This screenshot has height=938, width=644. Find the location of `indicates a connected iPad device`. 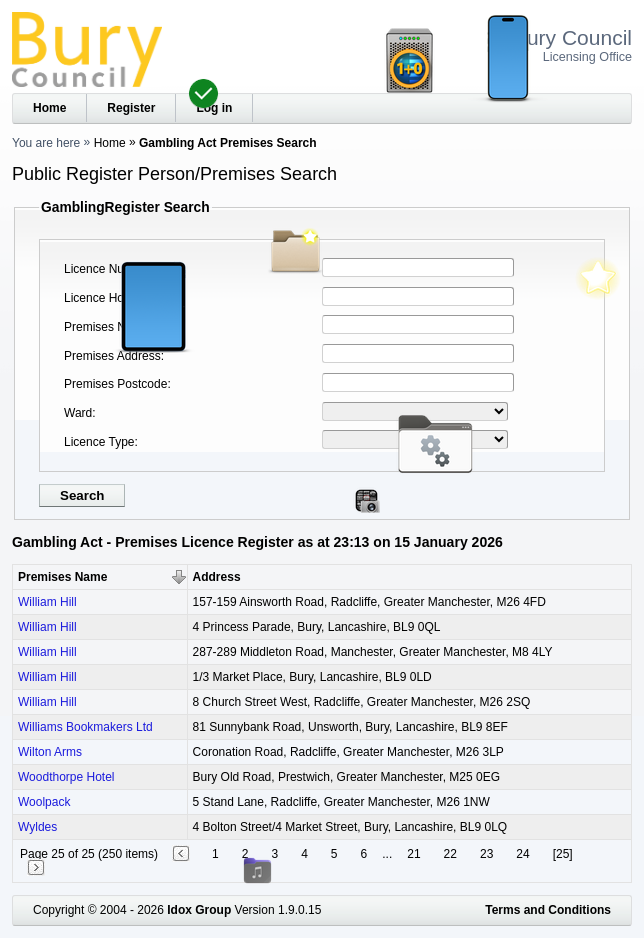

indicates a connected iPad device is located at coordinates (153, 307).